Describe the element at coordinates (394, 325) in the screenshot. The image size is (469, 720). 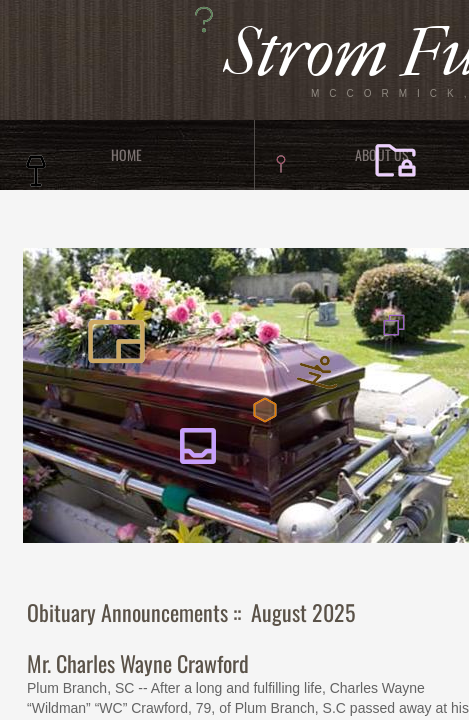
I see `copy to clipboard` at that location.